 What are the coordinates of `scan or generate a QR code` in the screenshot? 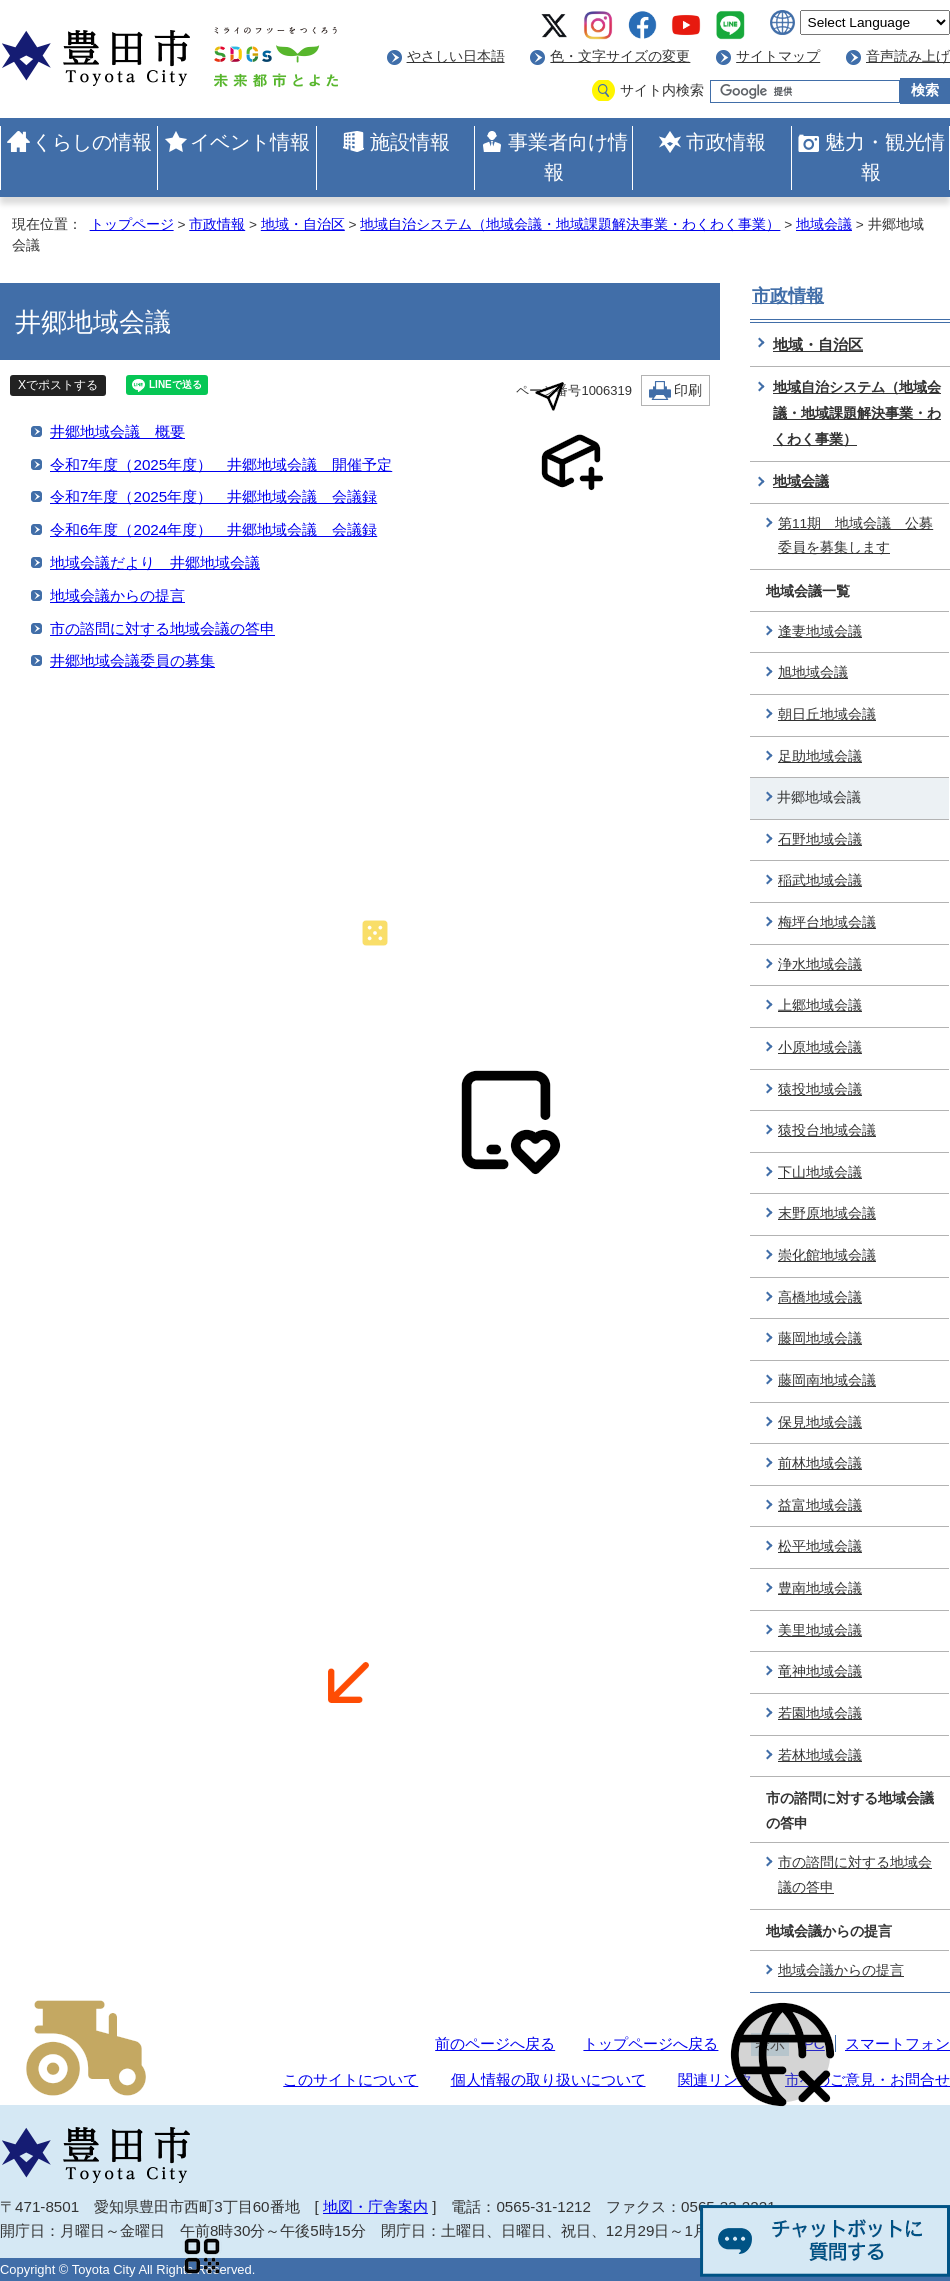 It's located at (202, 2256).